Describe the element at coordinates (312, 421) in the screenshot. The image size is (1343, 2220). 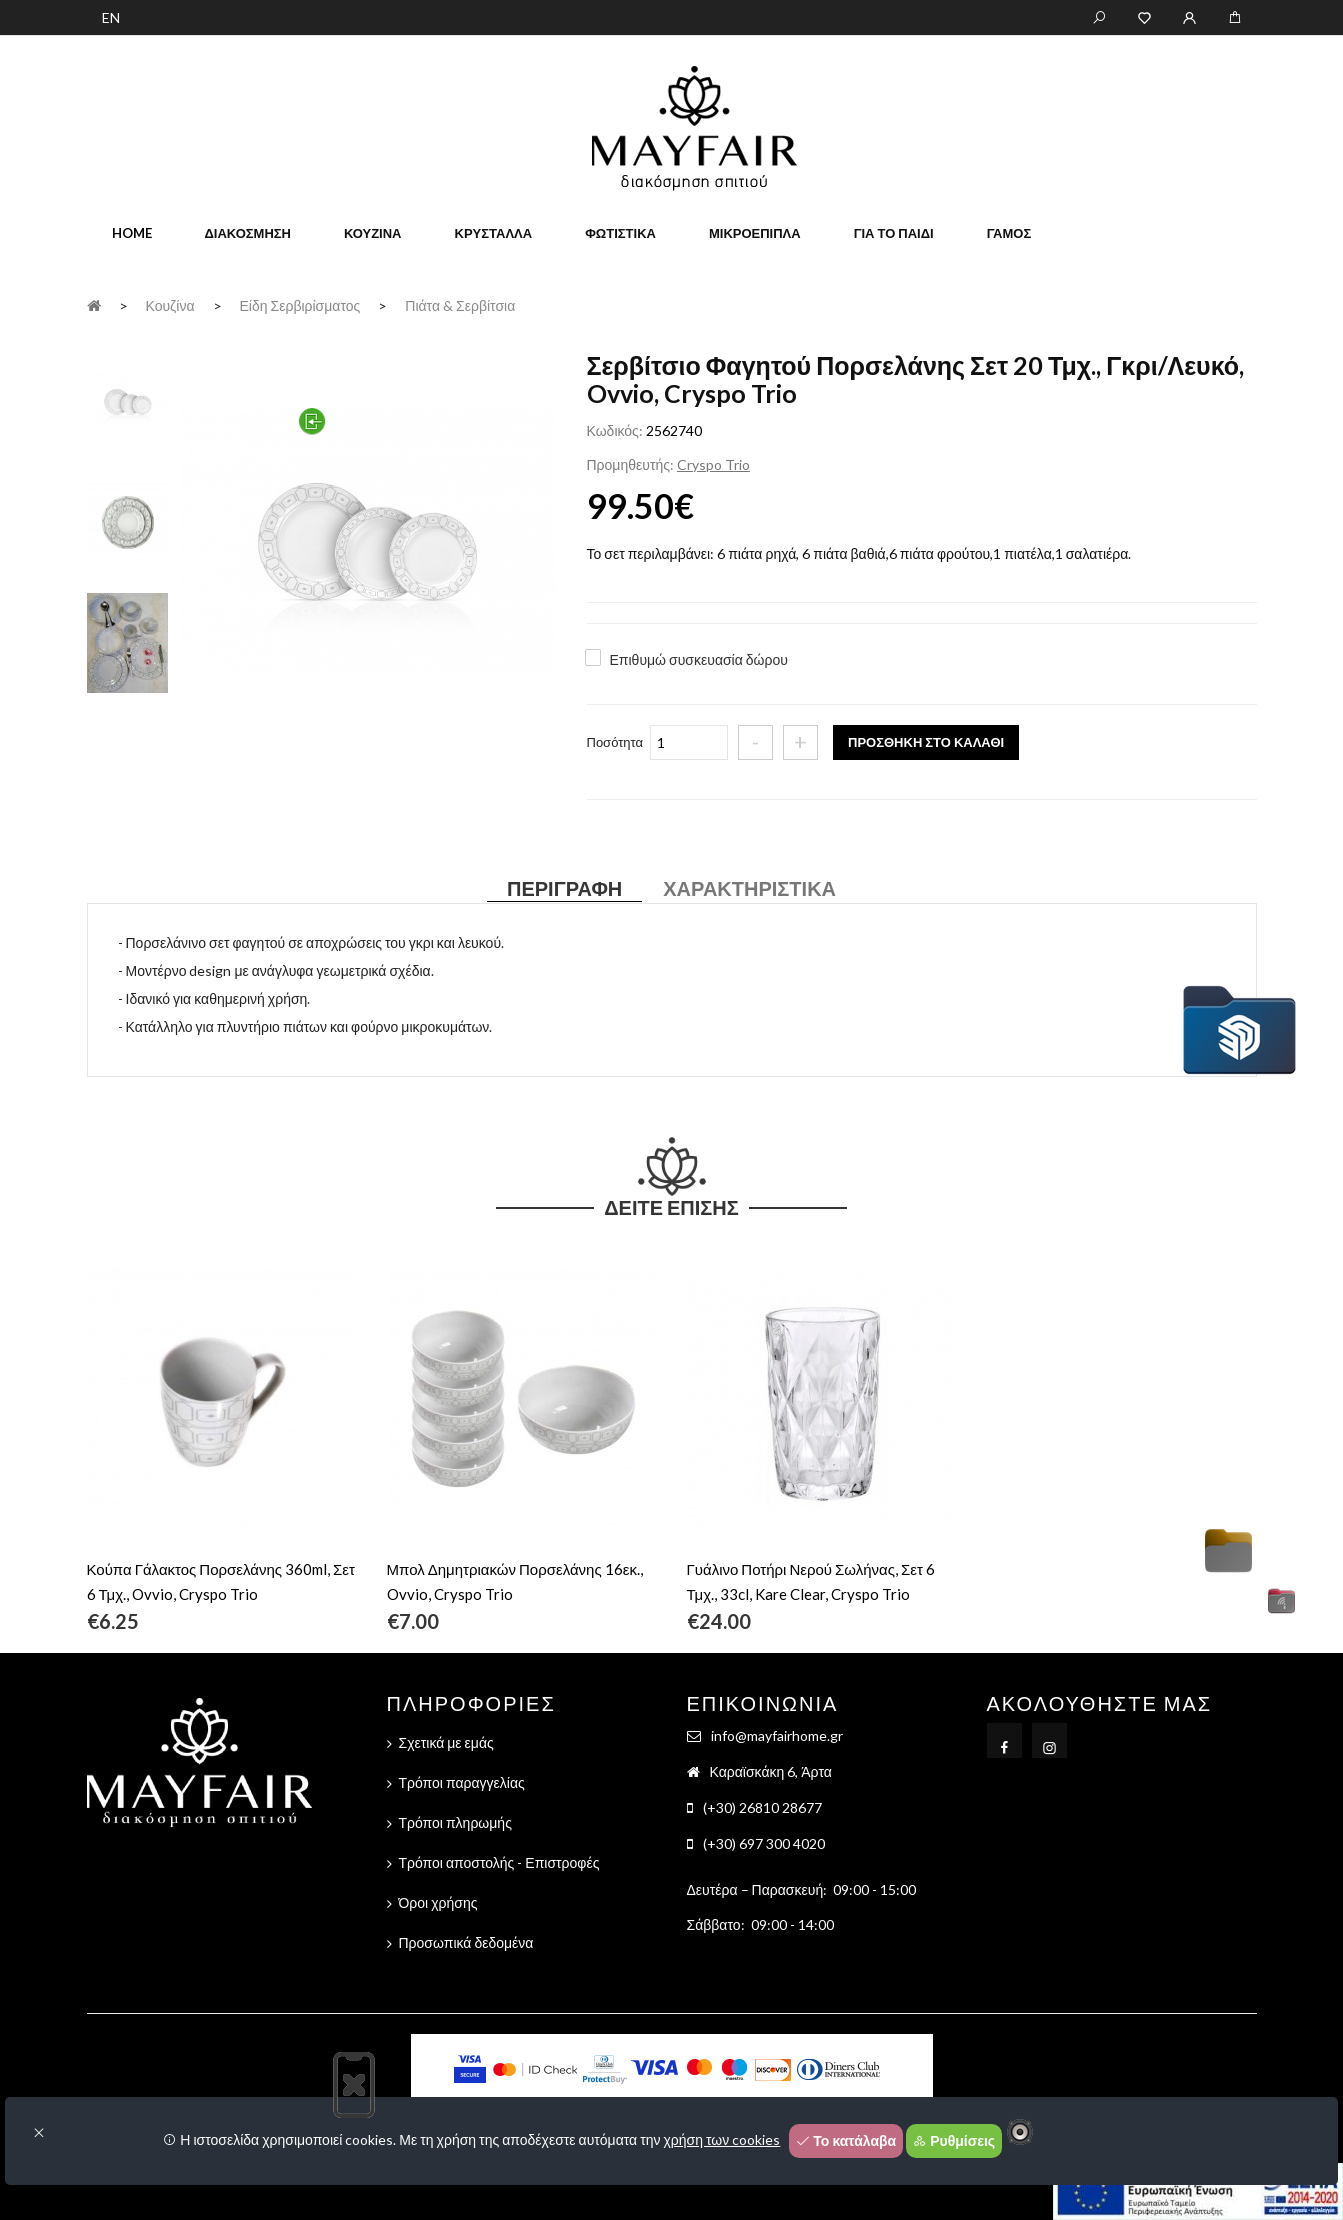
I see `log out of the current user session` at that location.